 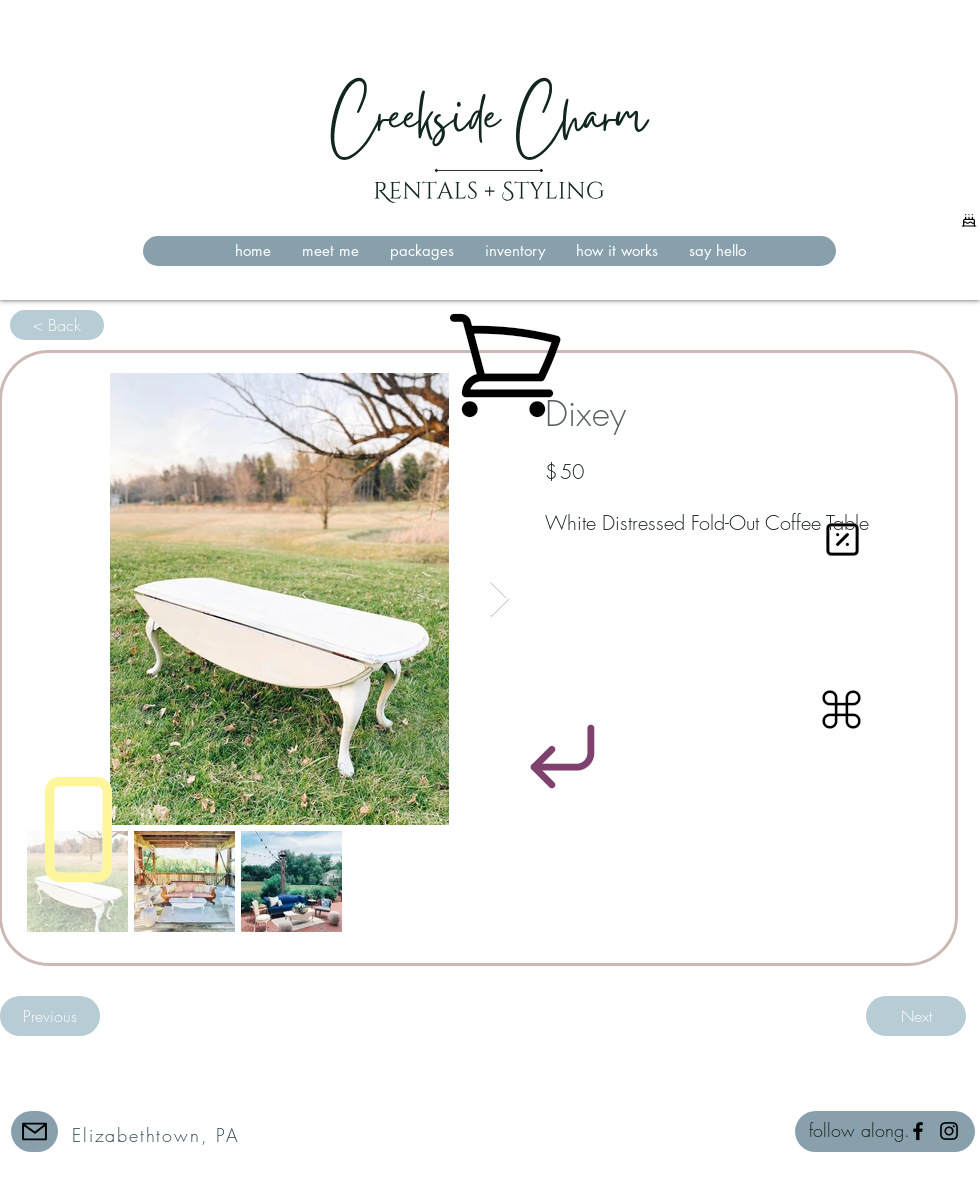 What do you see at coordinates (562, 756) in the screenshot?
I see `return or enter key` at bounding box center [562, 756].